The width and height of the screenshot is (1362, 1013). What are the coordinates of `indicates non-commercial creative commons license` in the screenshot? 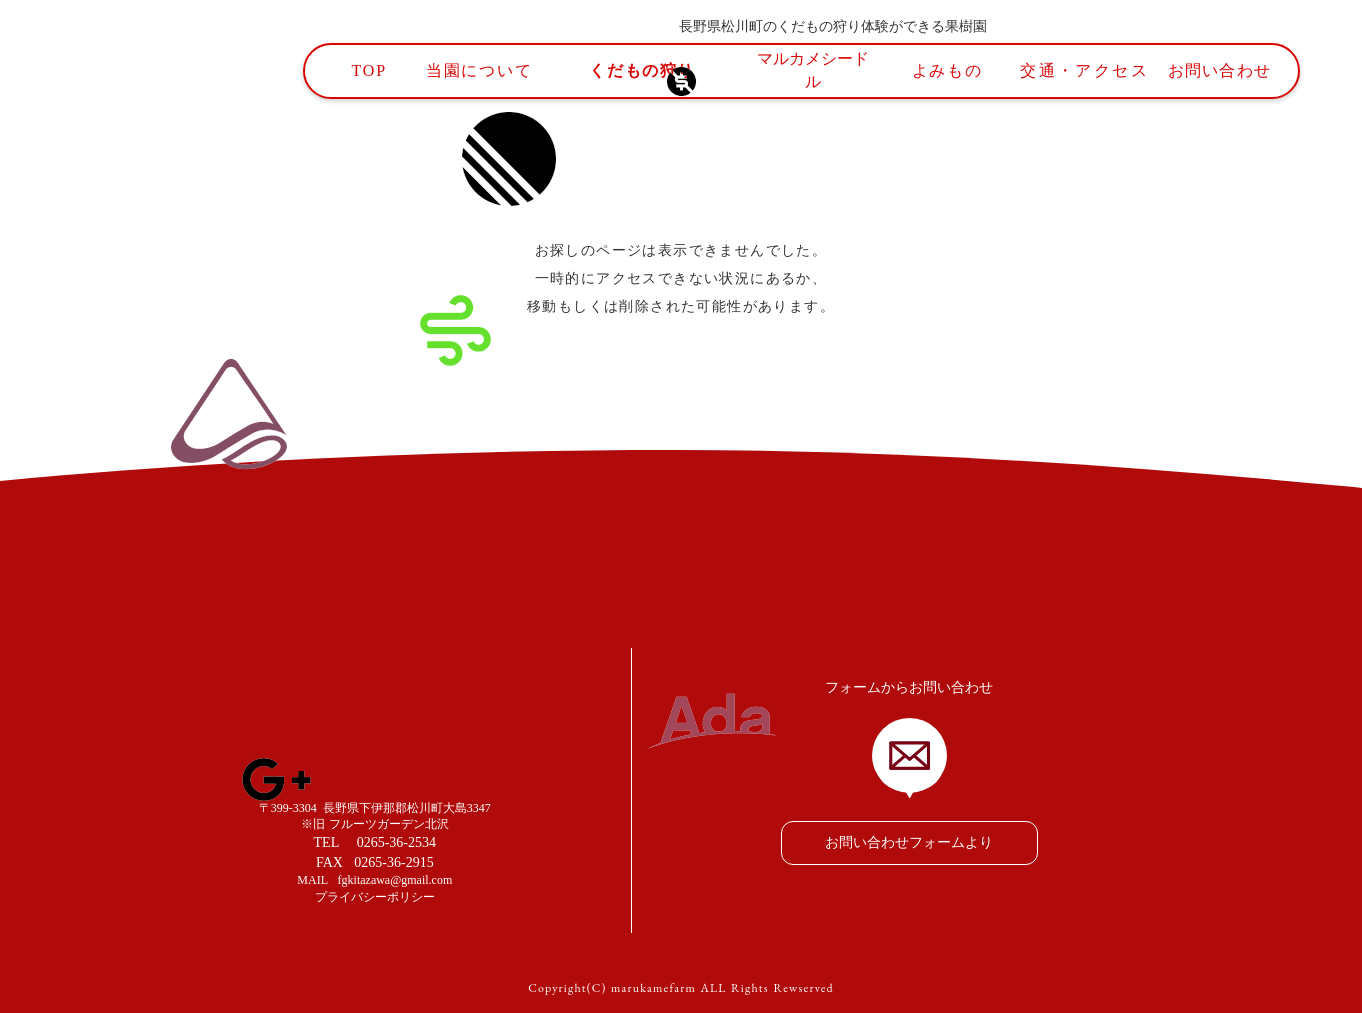 It's located at (681, 81).